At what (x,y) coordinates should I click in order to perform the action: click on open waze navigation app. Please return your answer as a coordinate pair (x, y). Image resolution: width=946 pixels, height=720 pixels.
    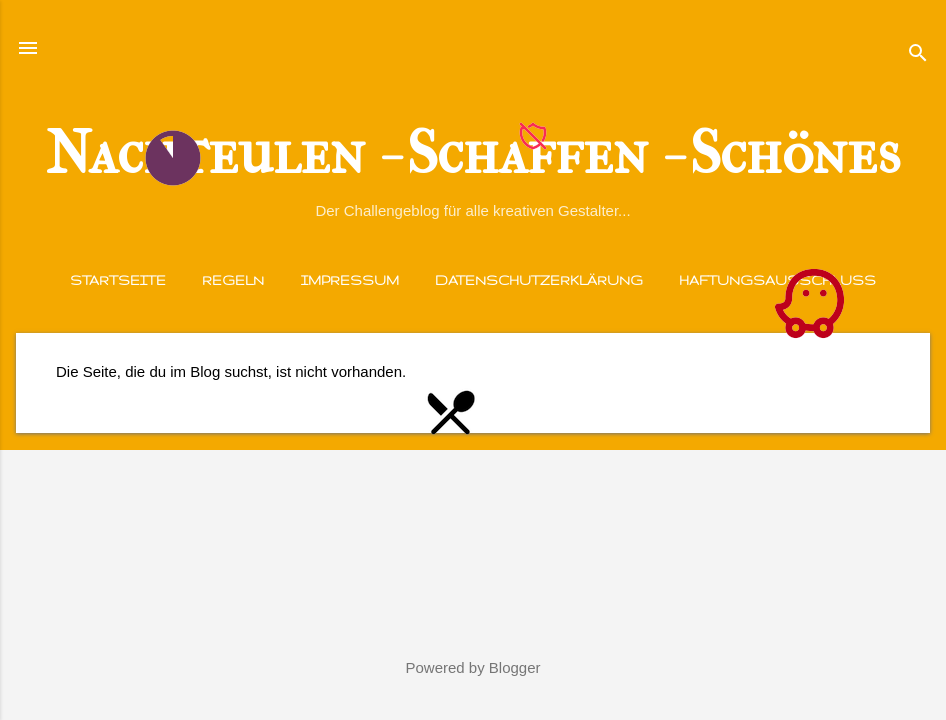
    Looking at the image, I should click on (809, 303).